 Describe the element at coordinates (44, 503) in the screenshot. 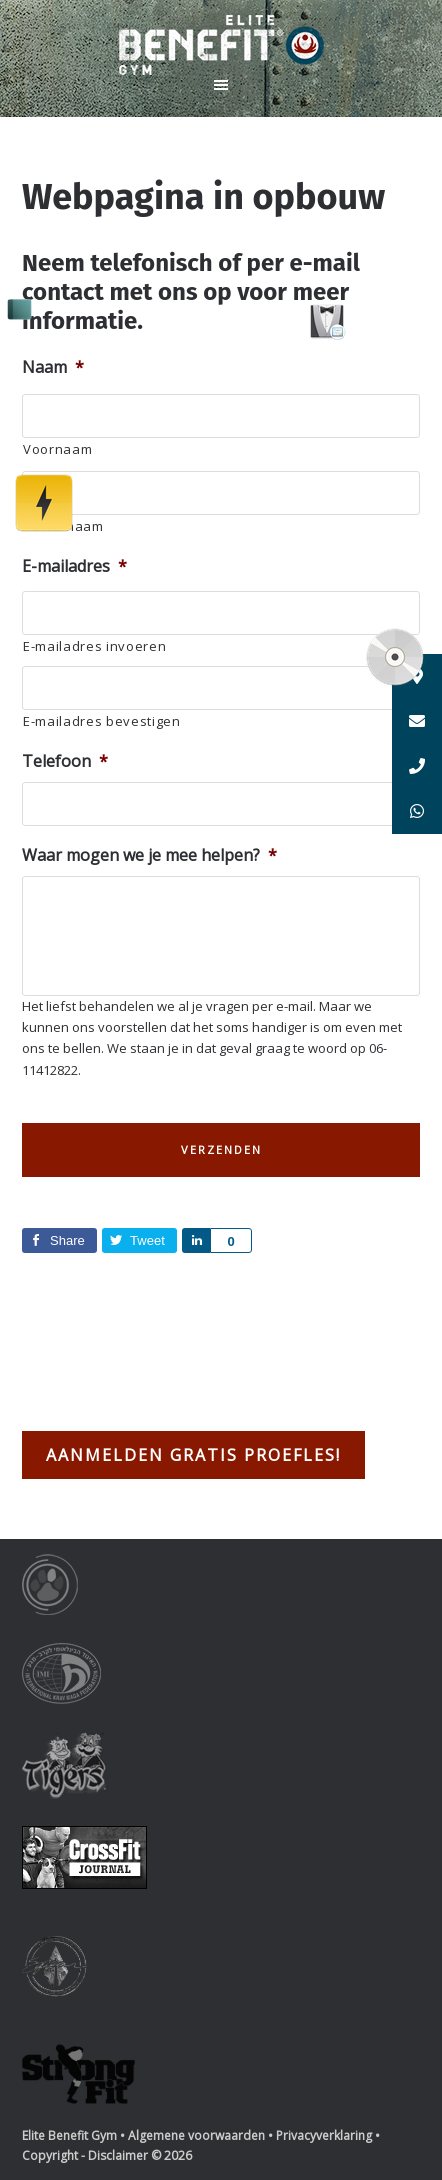

I see `open power management settings` at that location.